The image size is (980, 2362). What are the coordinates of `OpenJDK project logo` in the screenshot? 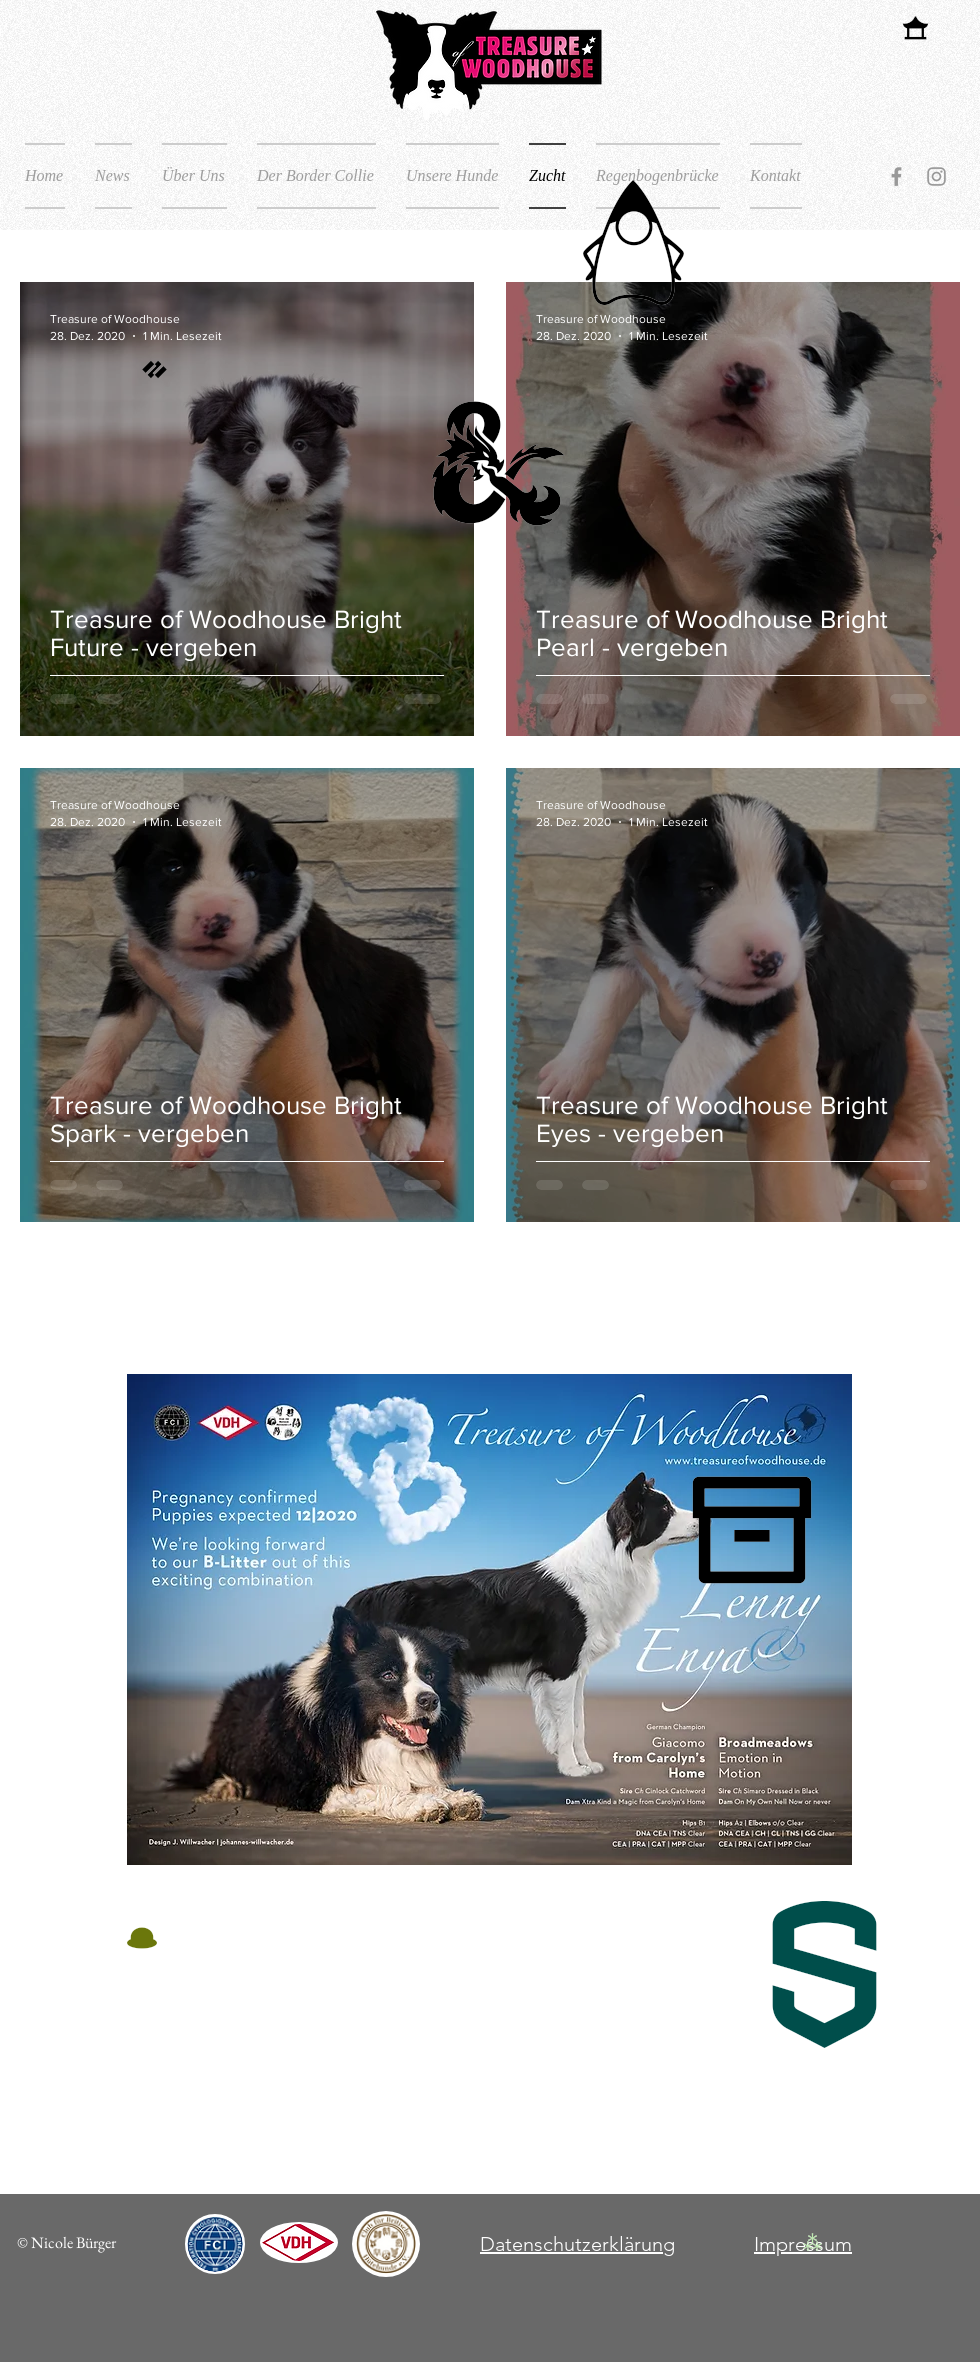 It's located at (633, 242).